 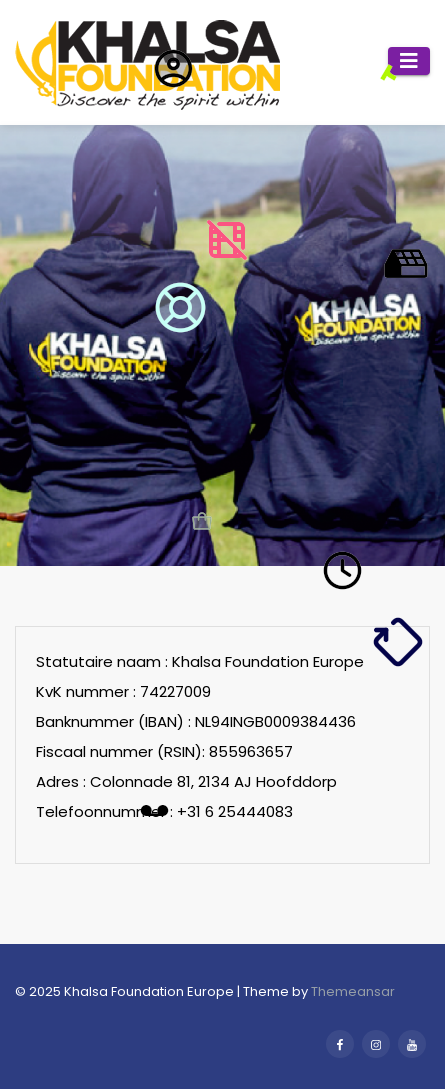 What do you see at coordinates (342, 570) in the screenshot?
I see `view time or check the clock` at bounding box center [342, 570].